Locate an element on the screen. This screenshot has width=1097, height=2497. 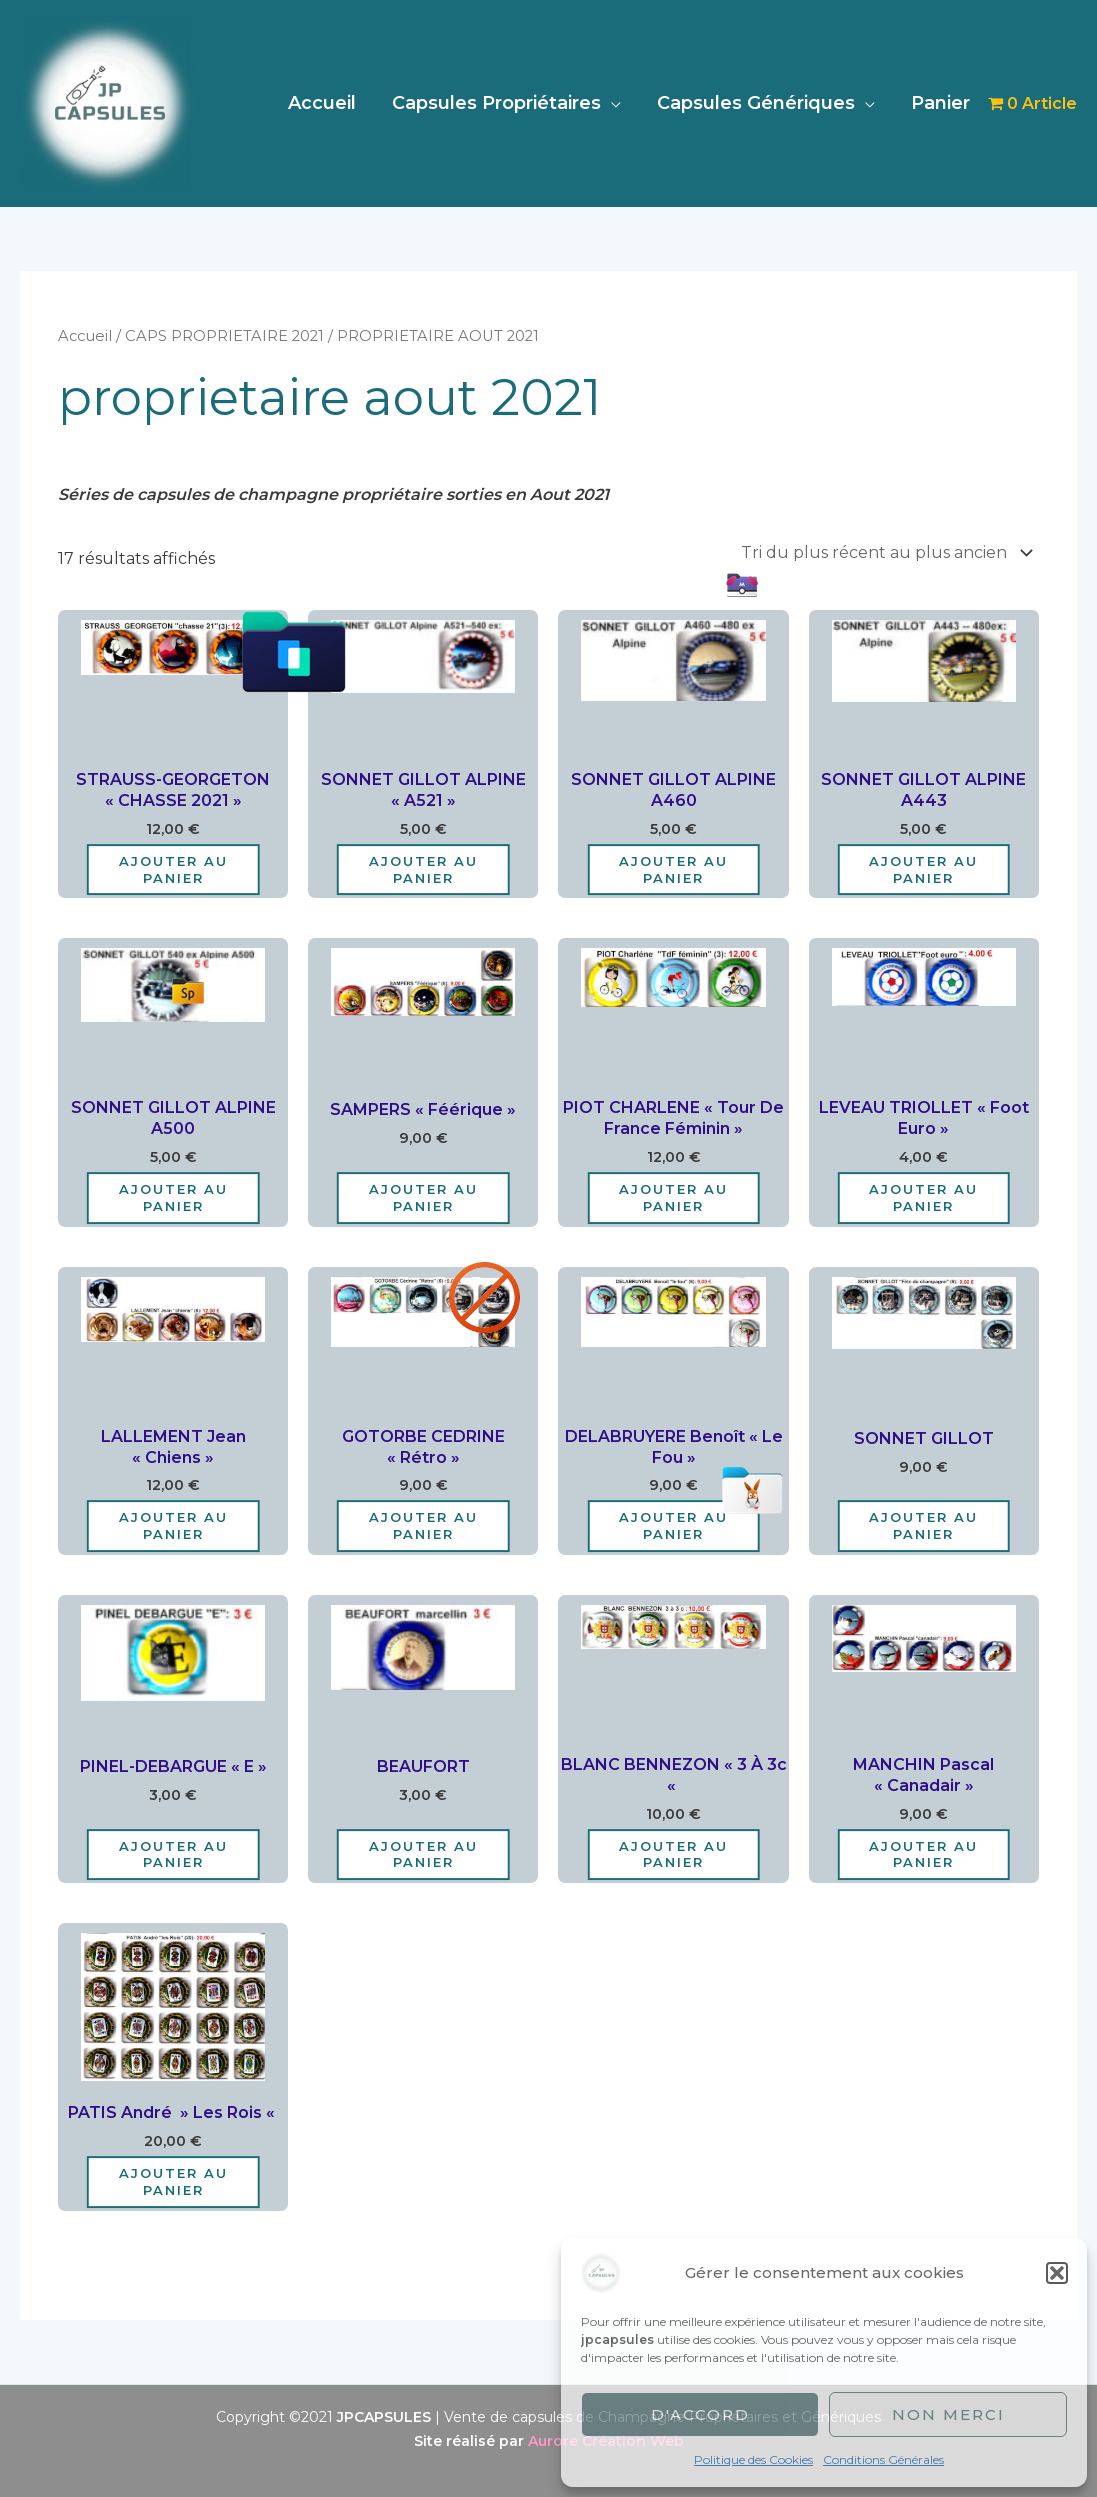
indicates denied or blocked access is located at coordinates (484, 1297).